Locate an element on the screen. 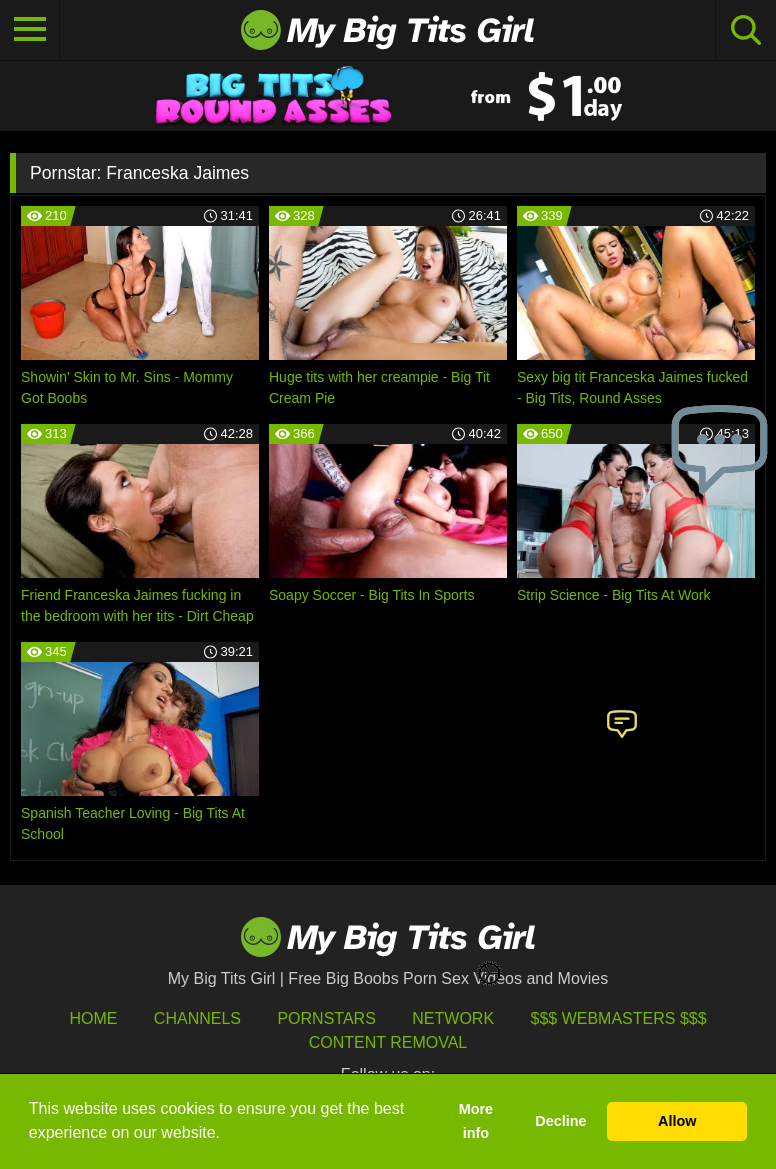 The width and height of the screenshot is (776, 1169). access settings or preferences is located at coordinates (489, 973).